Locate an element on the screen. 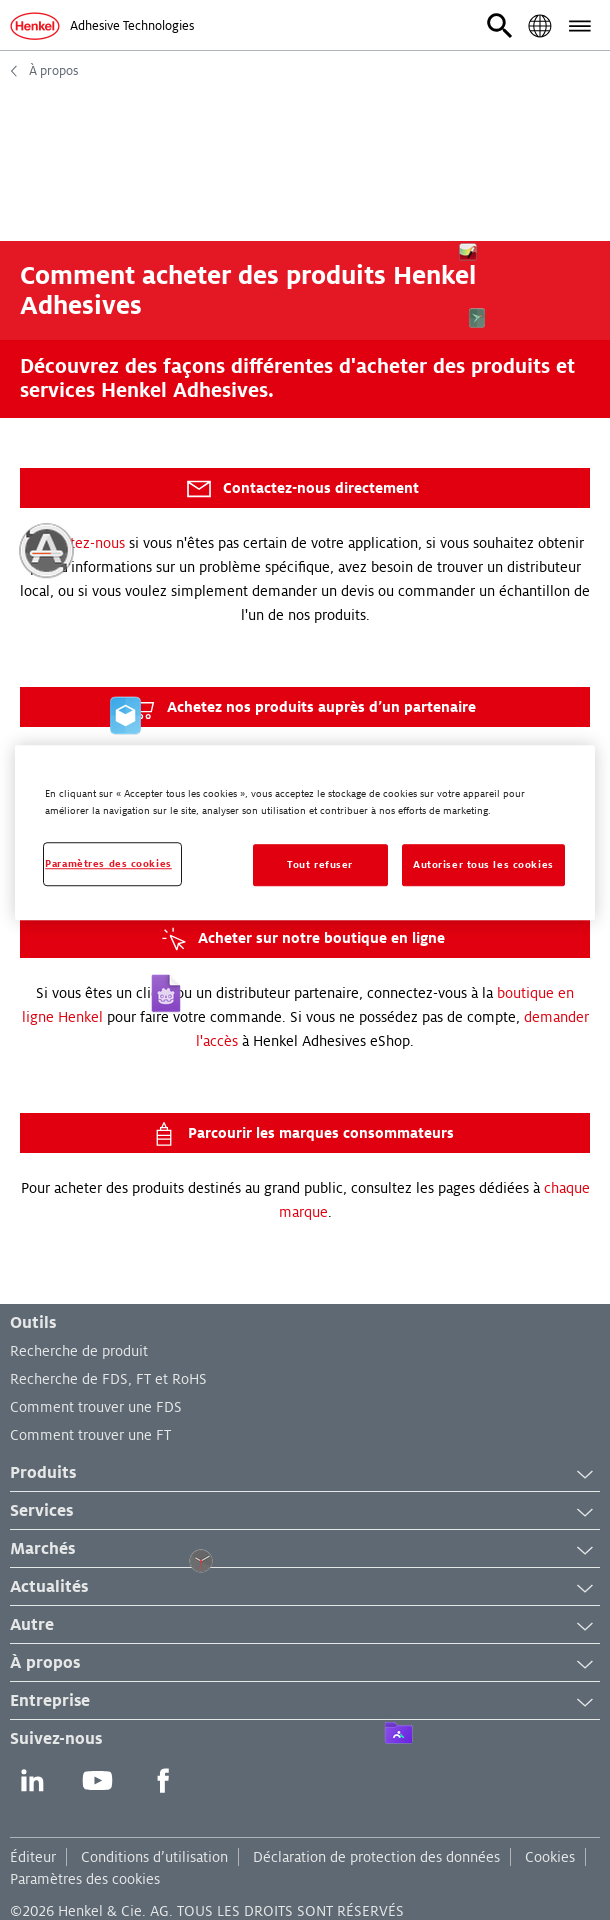 The height and width of the screenshot is (1920, 610). open winetricks application is located at coordinates (468, 252).